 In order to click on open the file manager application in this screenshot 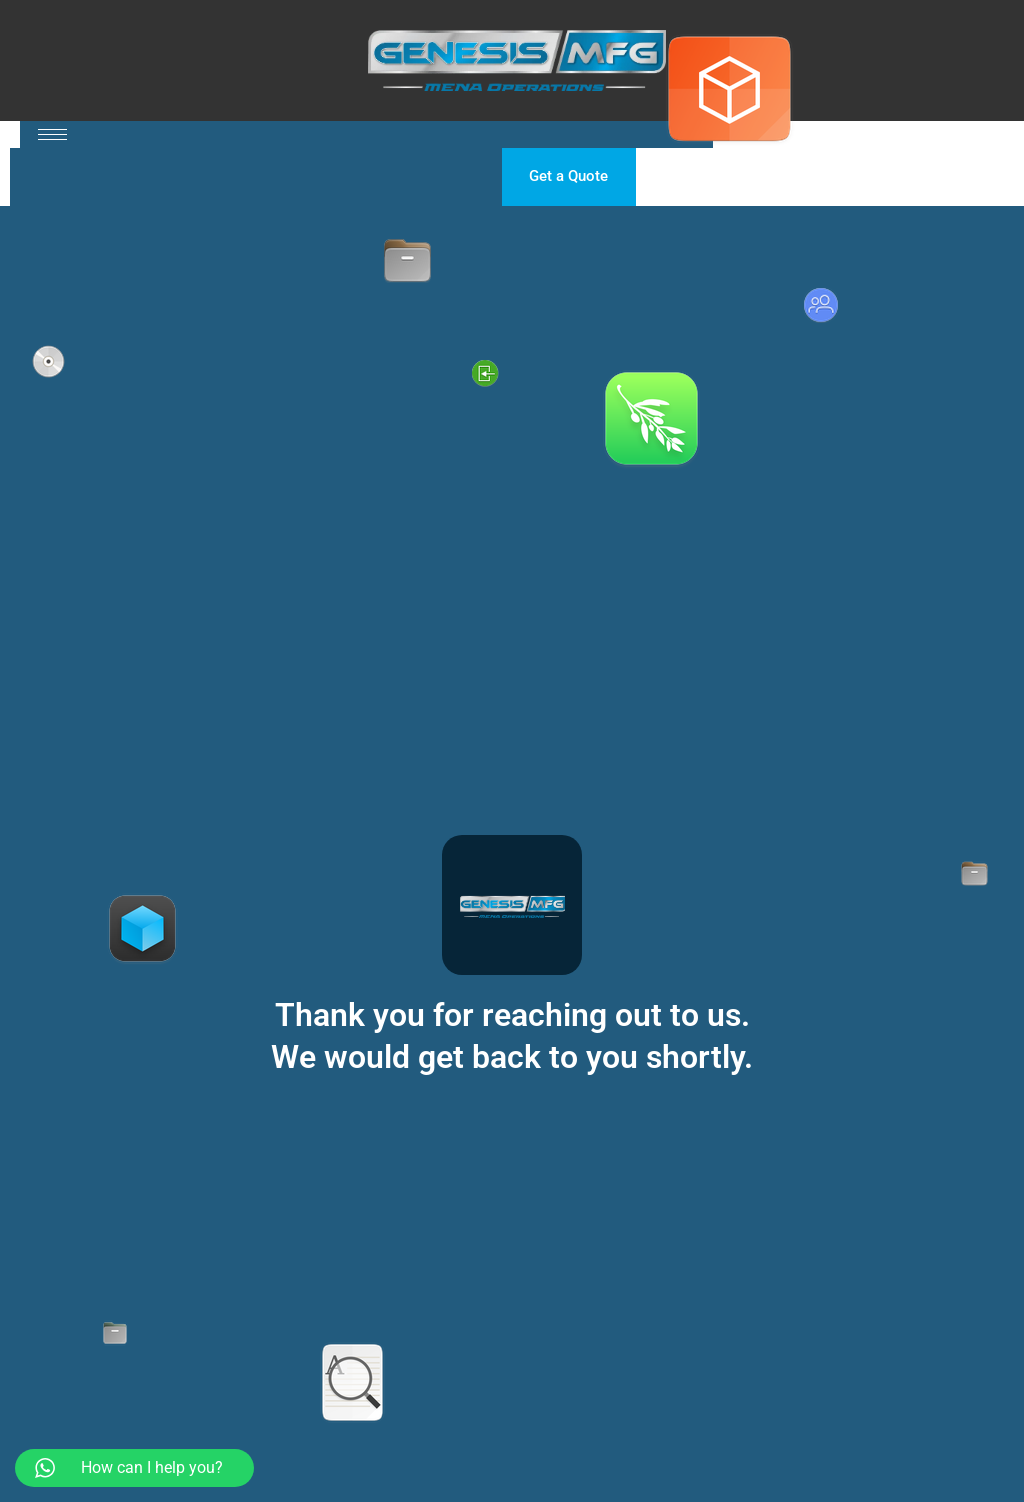, I will do `click(115, 1333)`.